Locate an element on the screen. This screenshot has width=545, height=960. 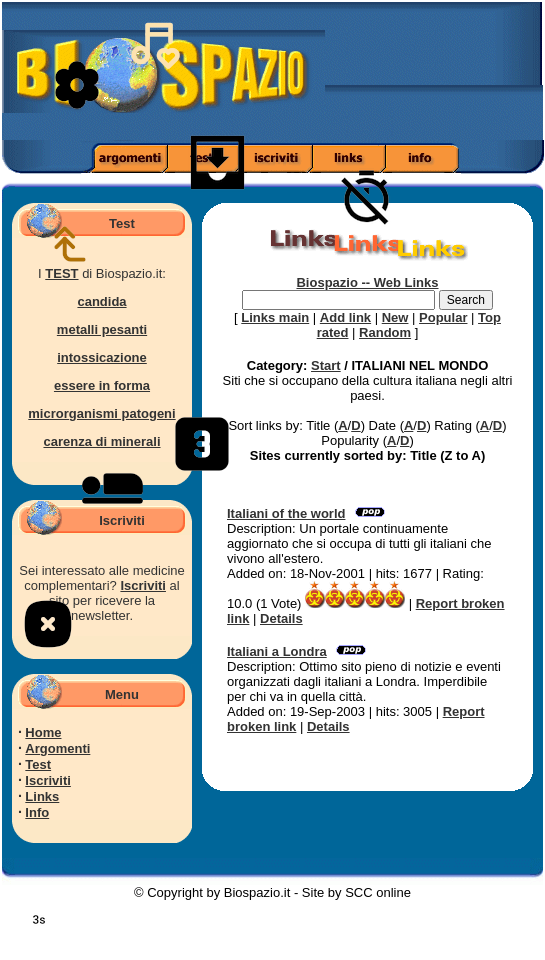
add song to favorites is located at coordinates (154, 43).